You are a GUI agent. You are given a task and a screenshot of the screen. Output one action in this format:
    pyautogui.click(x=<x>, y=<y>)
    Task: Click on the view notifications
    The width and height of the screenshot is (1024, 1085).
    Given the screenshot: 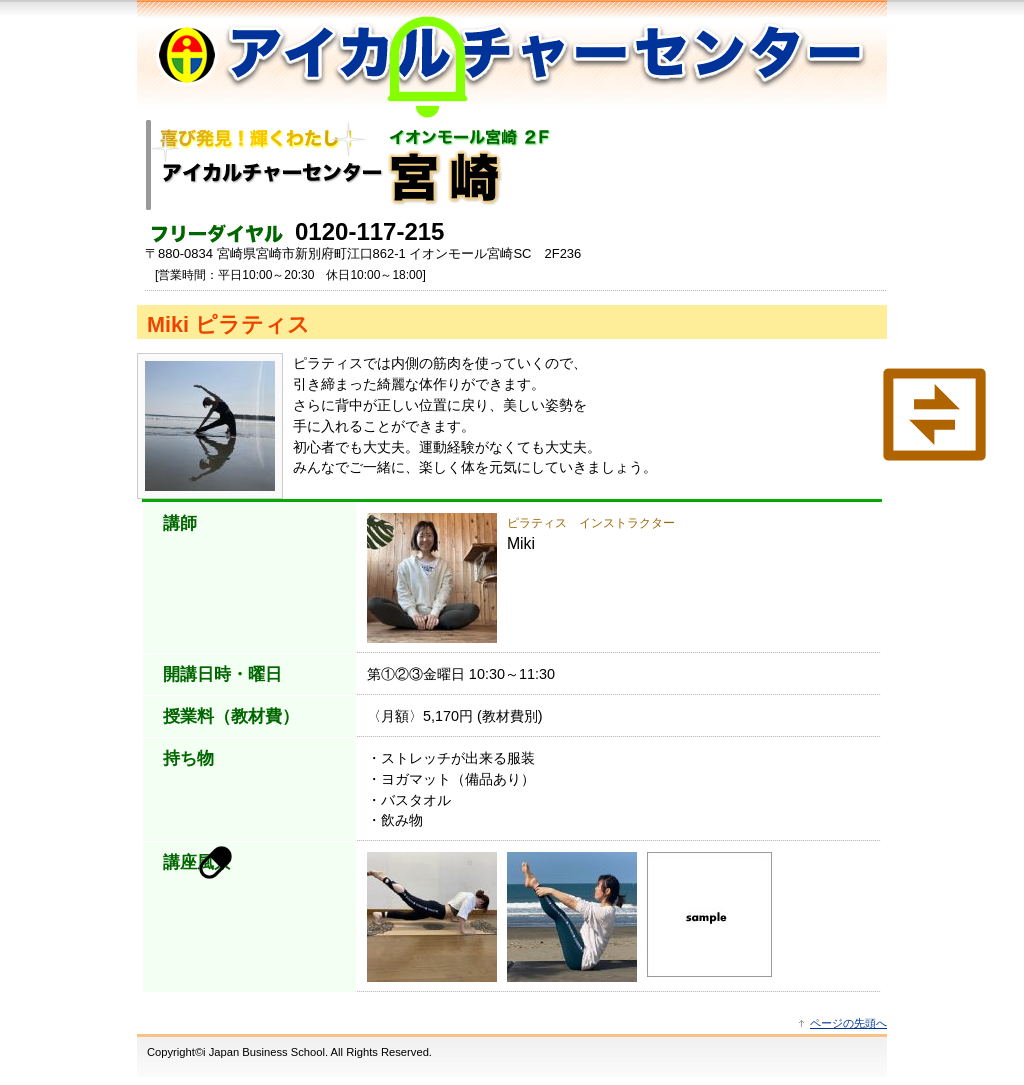 What is the action you would take?
    pyautogui.click(x=427, y=63)
    